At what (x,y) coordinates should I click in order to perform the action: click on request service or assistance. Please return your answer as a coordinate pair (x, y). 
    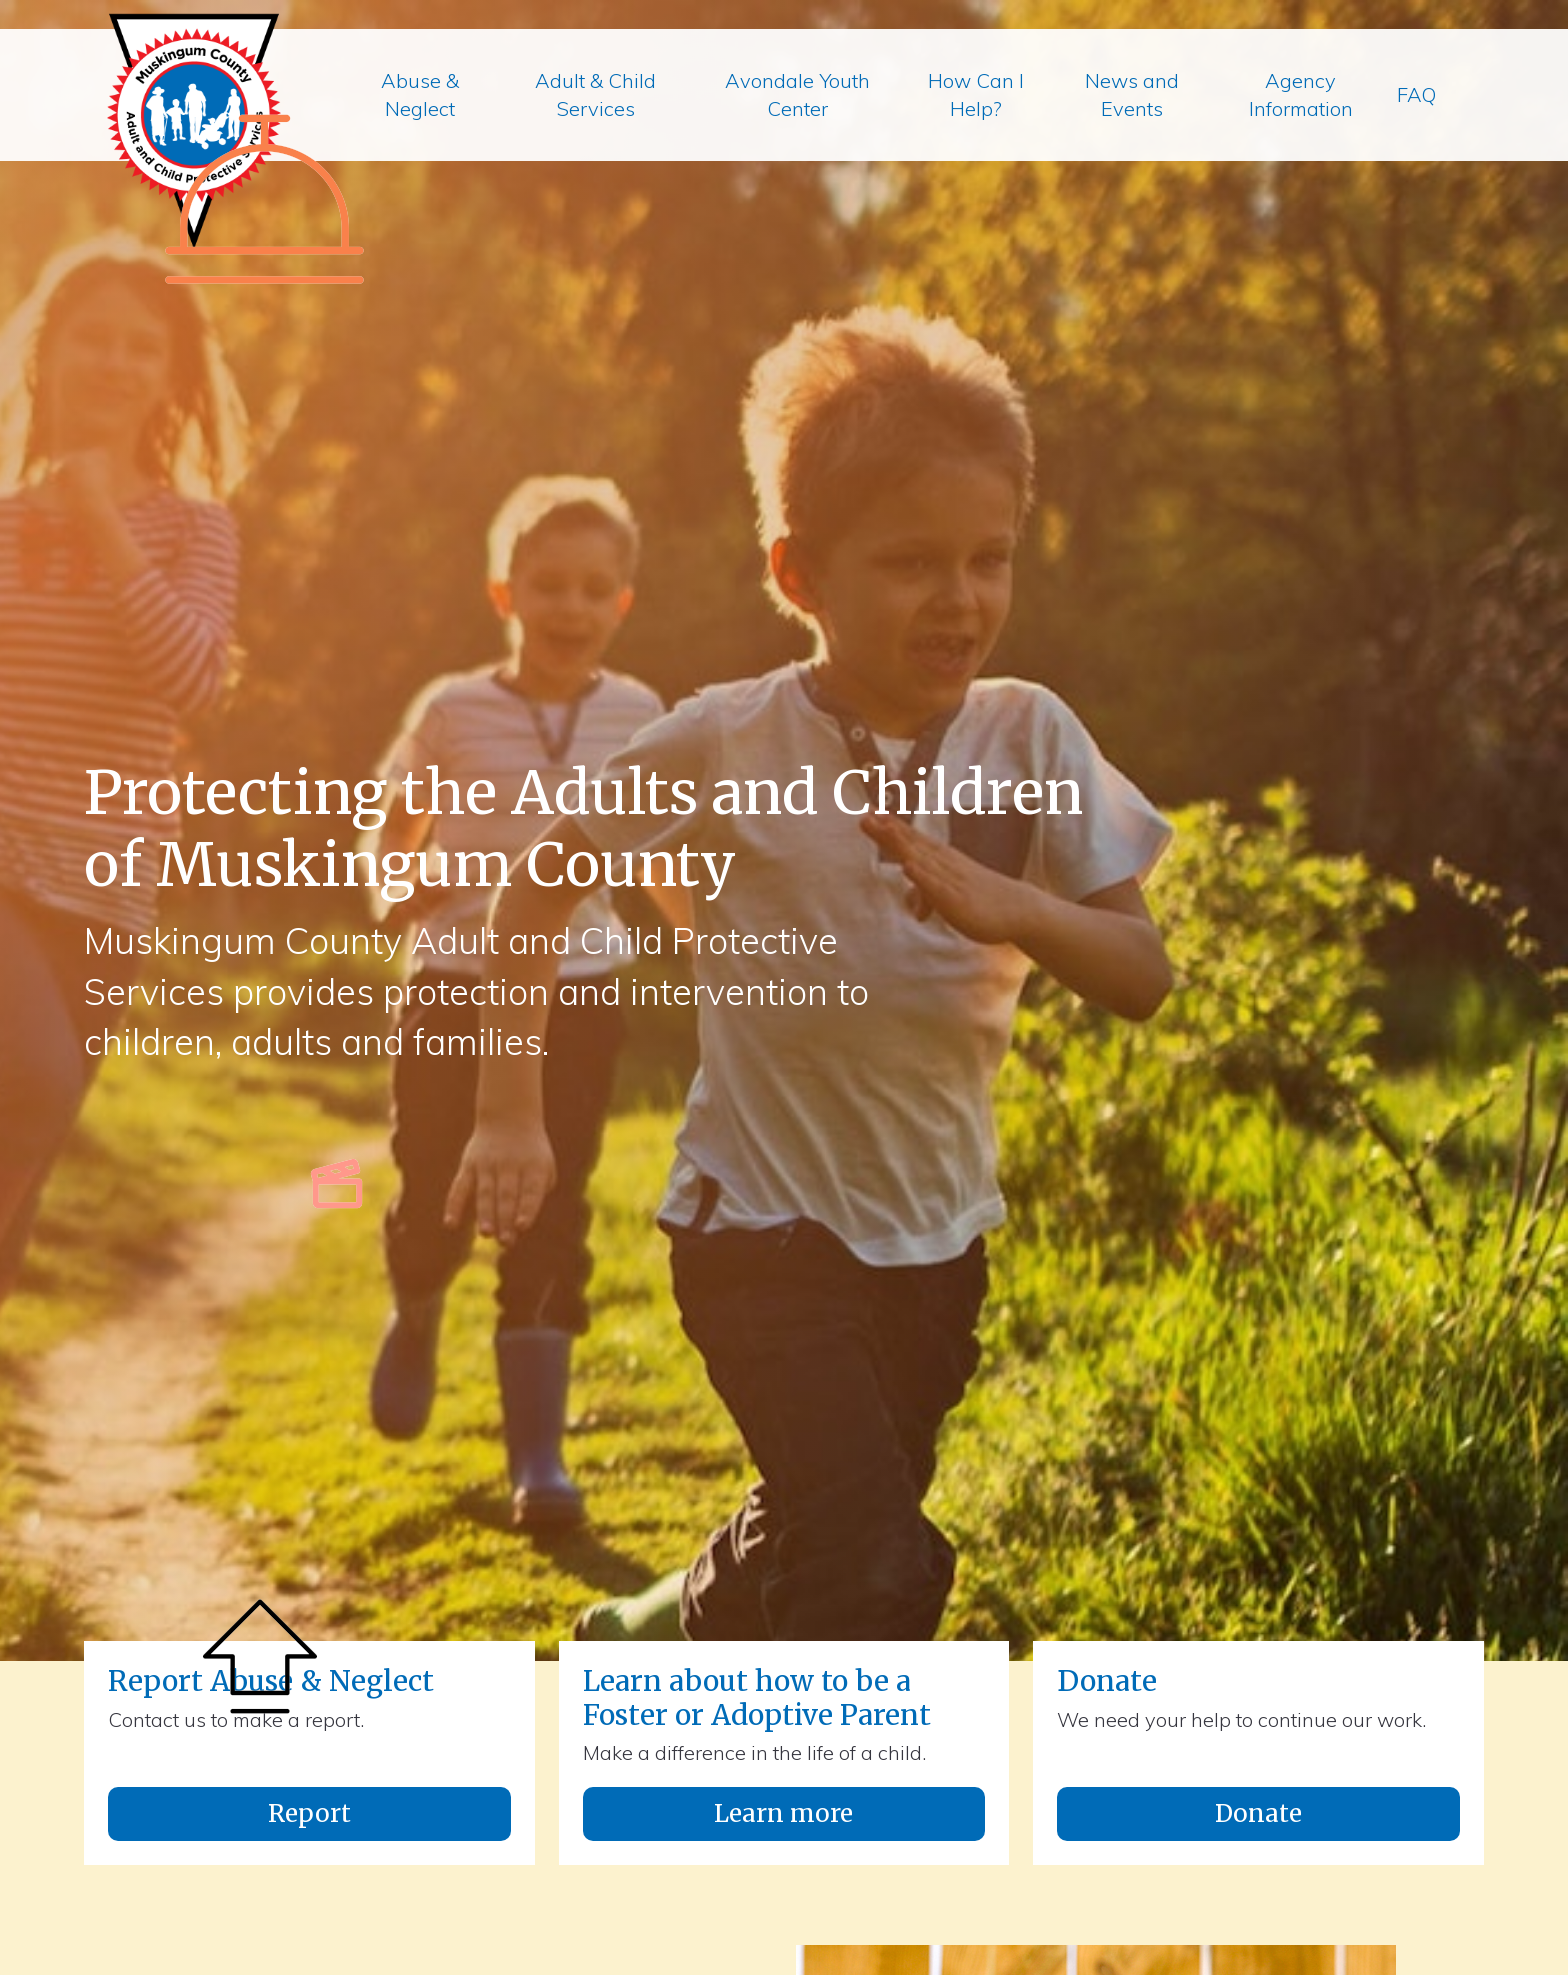
    Looking at the image, I should click on (264, 206).